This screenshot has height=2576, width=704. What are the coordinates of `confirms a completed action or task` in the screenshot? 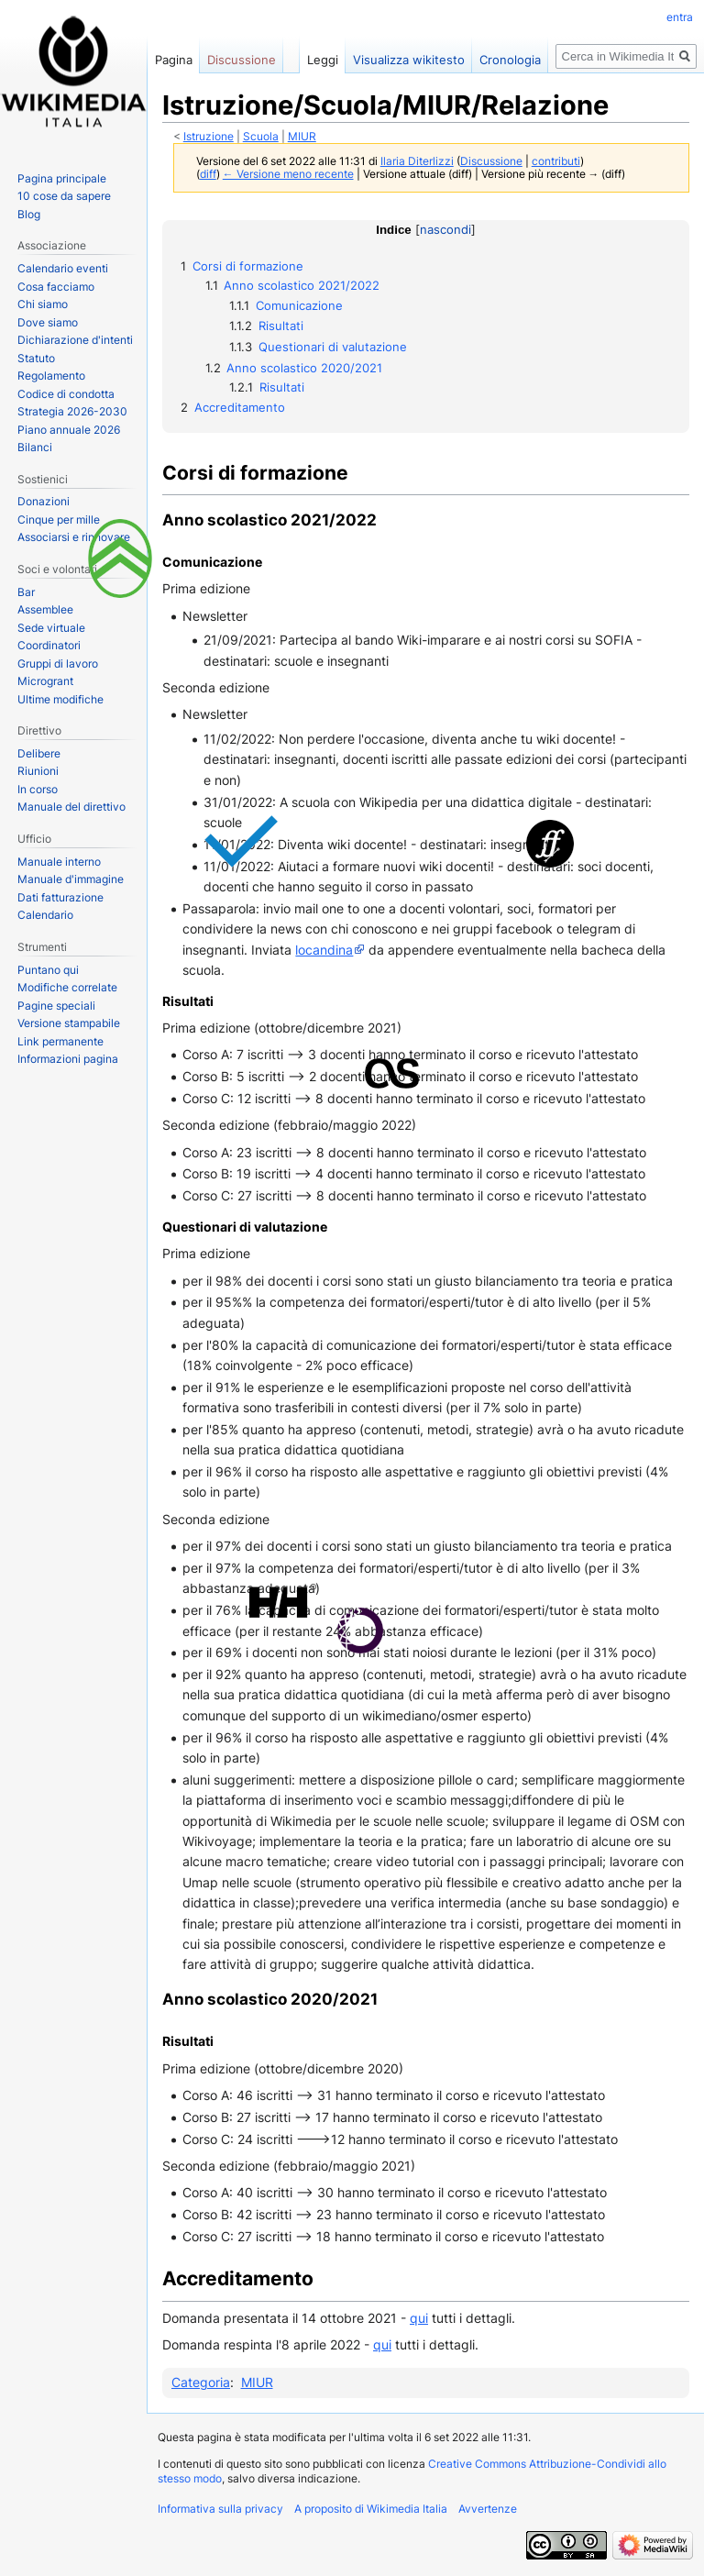 It's located at (240, 841).